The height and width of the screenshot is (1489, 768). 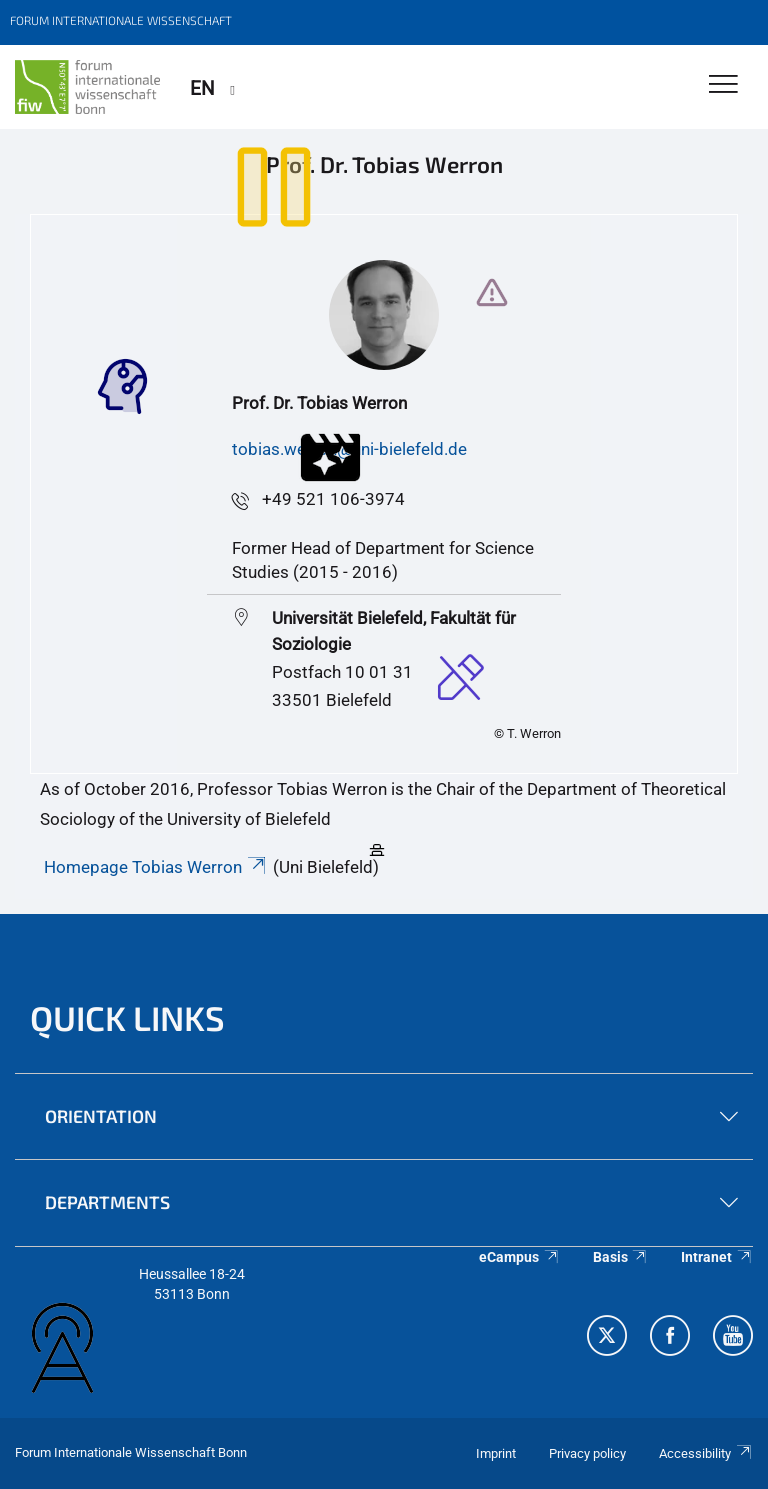 I want to click on align elements to the bottom with equal vertical spacing, so click(x=377, y=850).